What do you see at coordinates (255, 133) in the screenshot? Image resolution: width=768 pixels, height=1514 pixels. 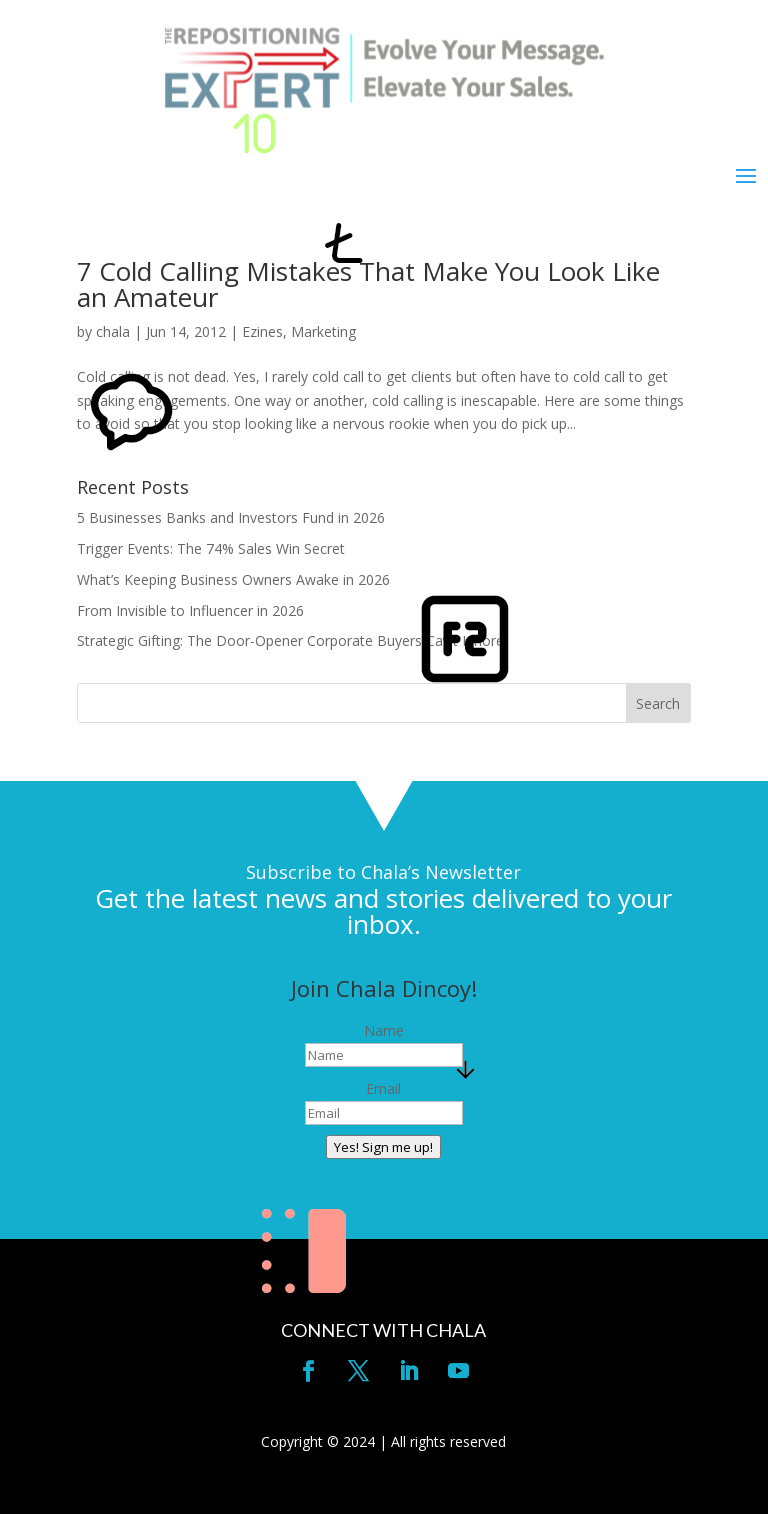 I see `indicates item number 10 in a list or sequence` at bounding box center [255, 133].